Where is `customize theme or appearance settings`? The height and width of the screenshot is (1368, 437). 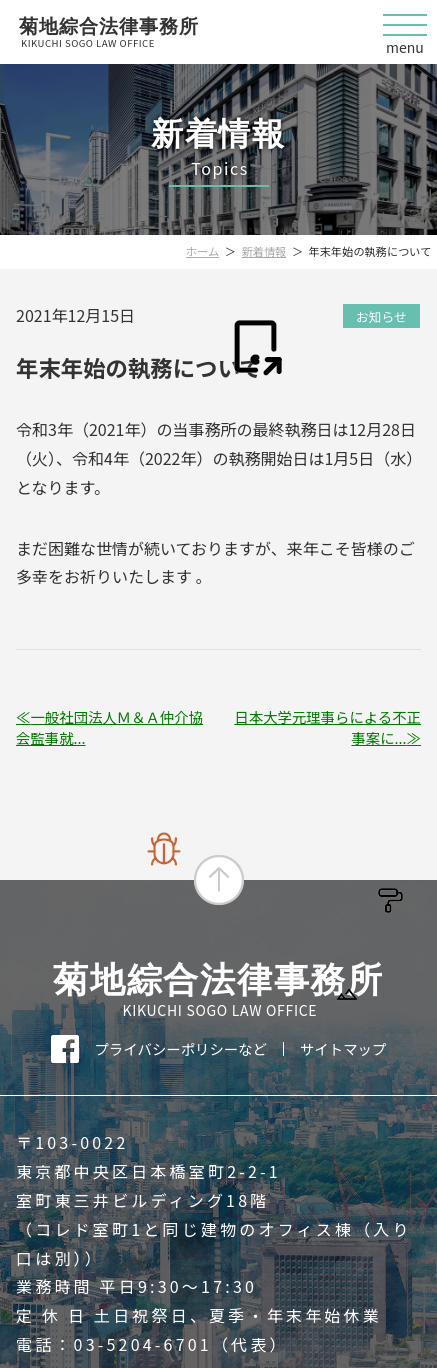 customize theme or appearance settings is located at coordinates (390, 900).